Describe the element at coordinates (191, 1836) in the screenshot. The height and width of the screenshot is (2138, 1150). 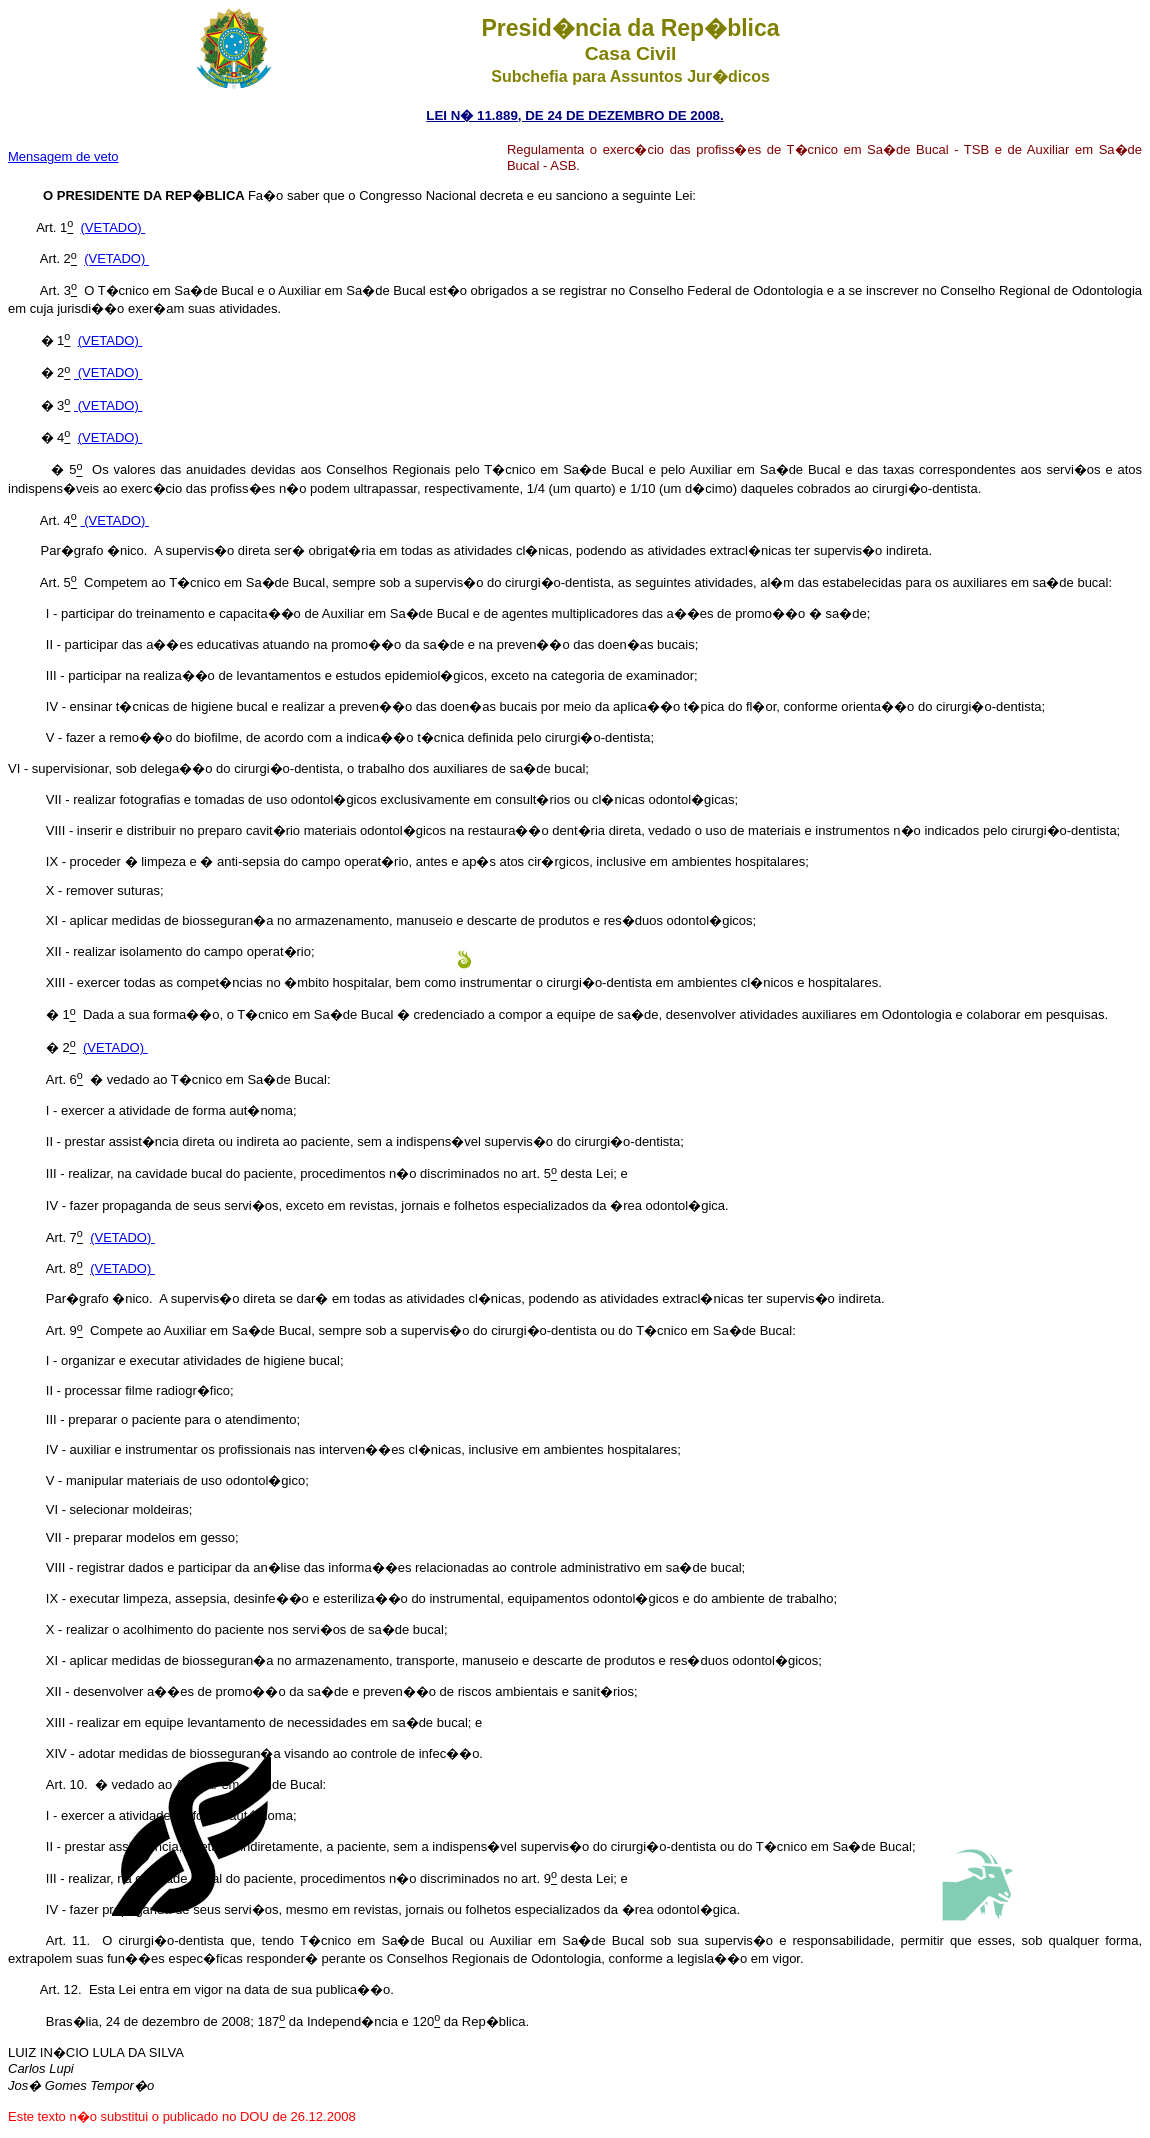
I see `indicates a connection or link between items` at that location.